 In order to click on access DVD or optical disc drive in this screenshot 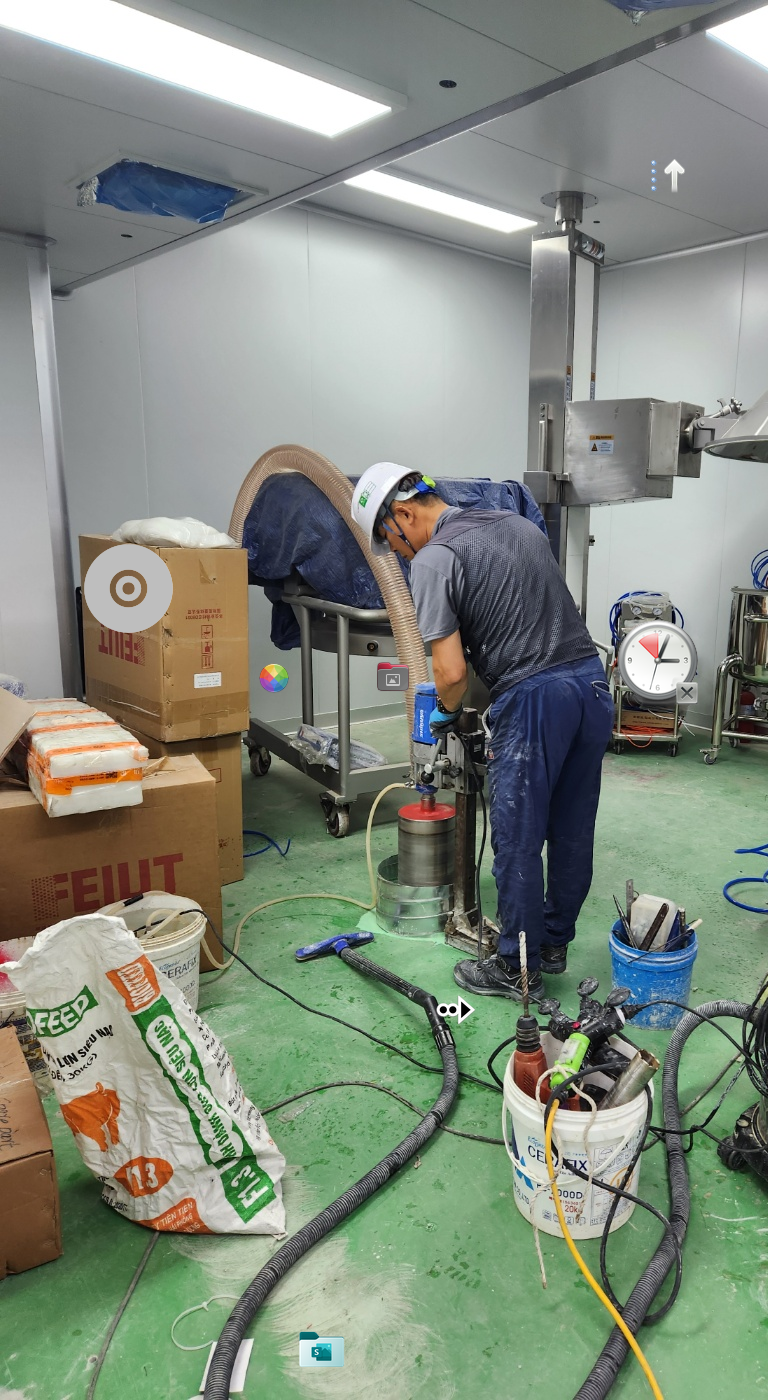, I will do `click(128, 588)`.